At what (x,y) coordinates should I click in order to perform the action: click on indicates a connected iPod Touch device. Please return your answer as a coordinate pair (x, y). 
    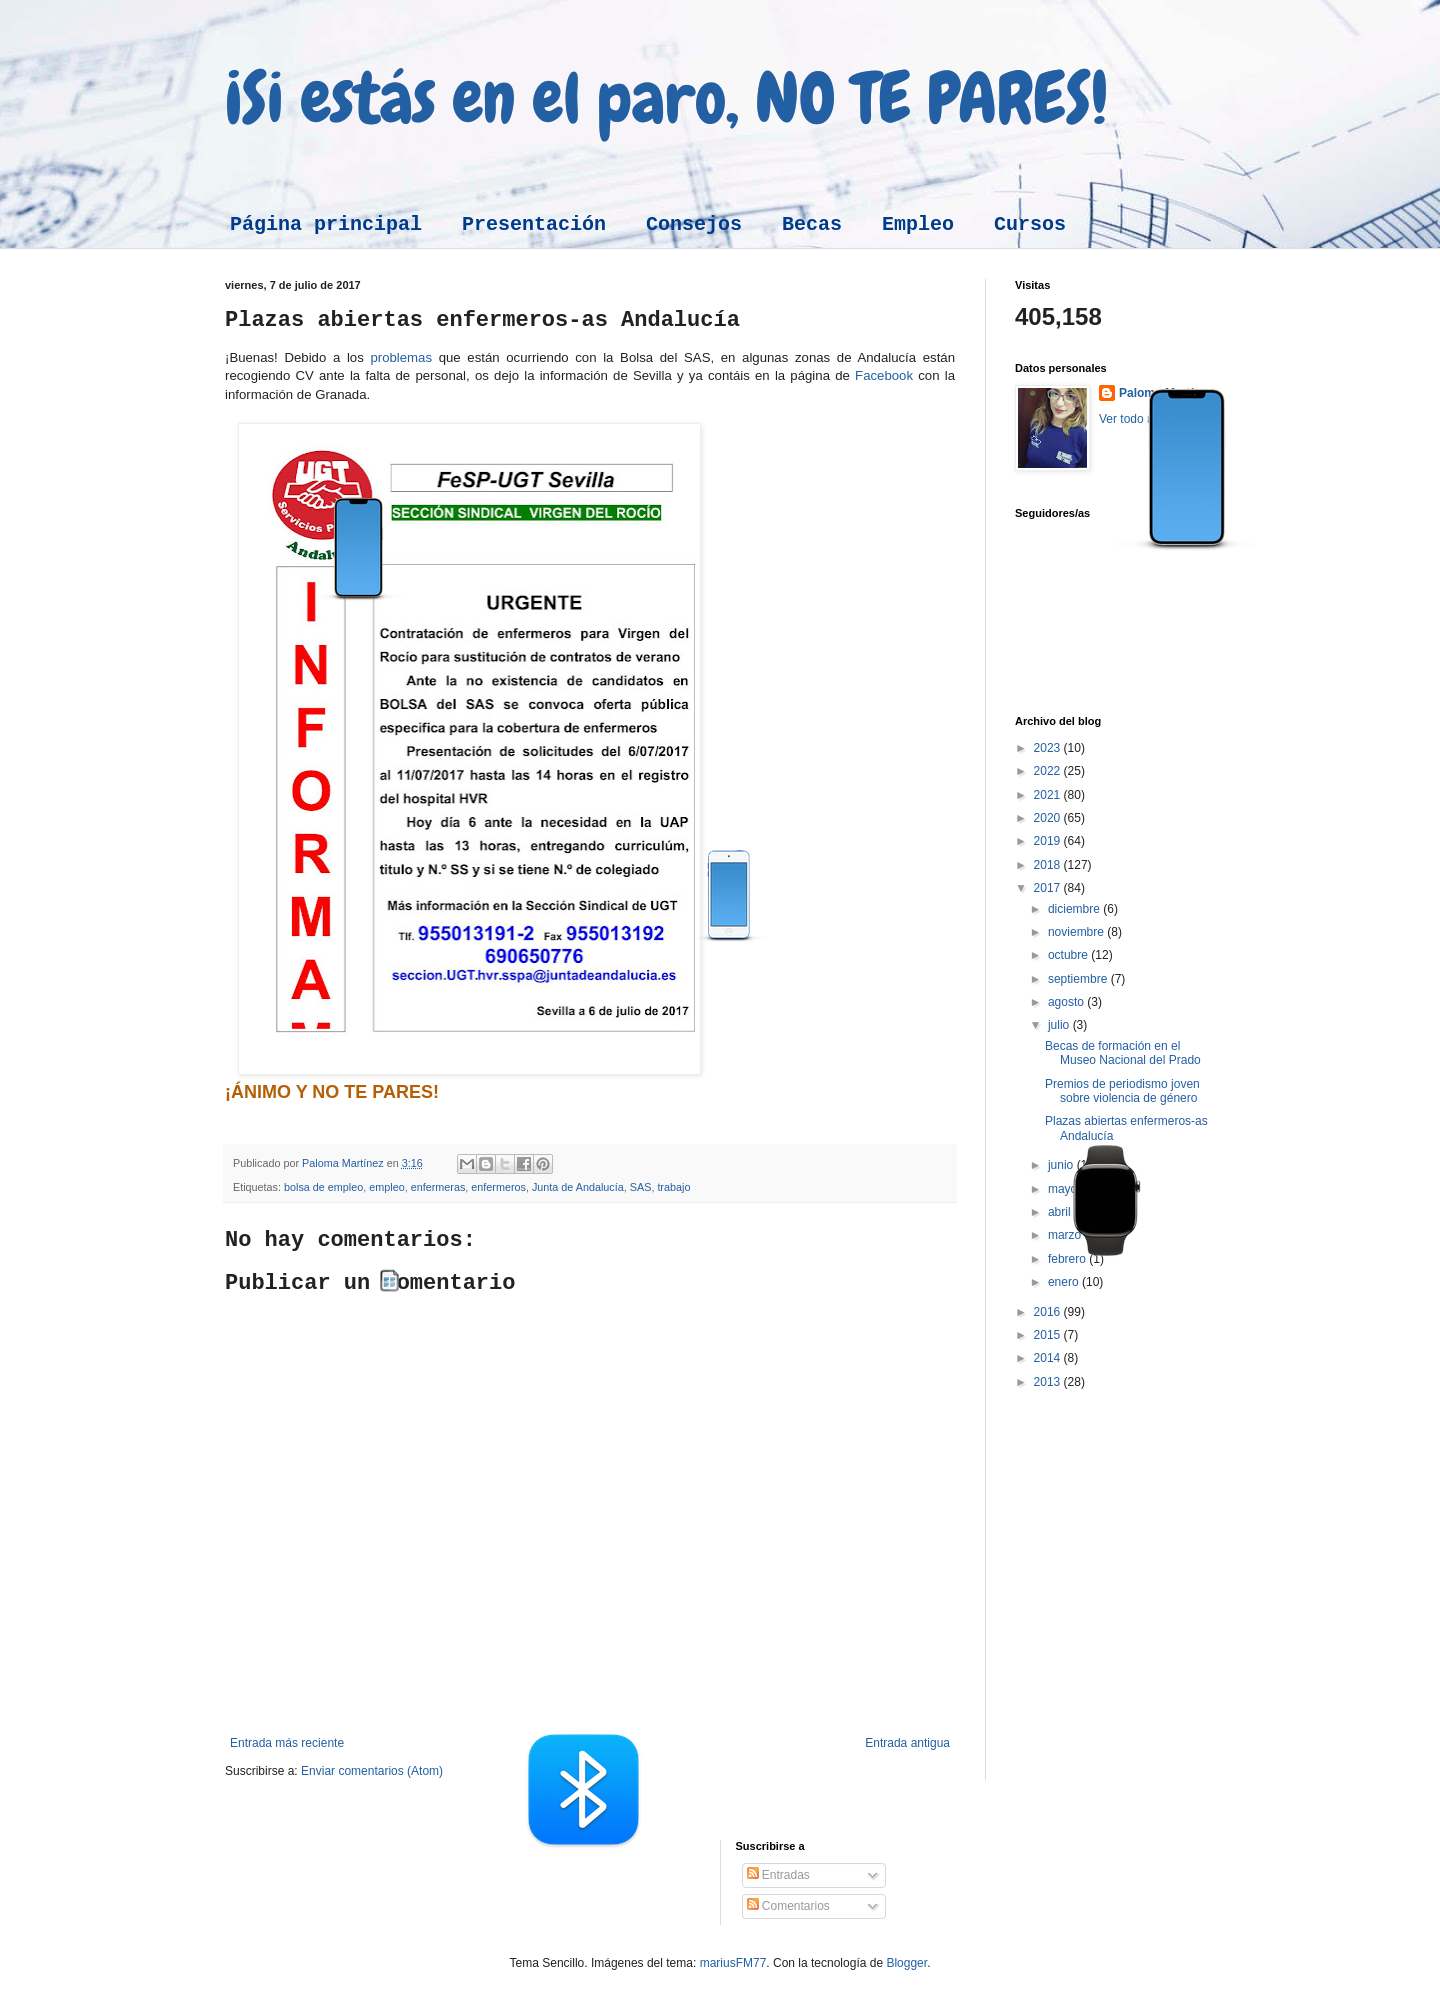
    Looking at the image, I should click on (729, 896).